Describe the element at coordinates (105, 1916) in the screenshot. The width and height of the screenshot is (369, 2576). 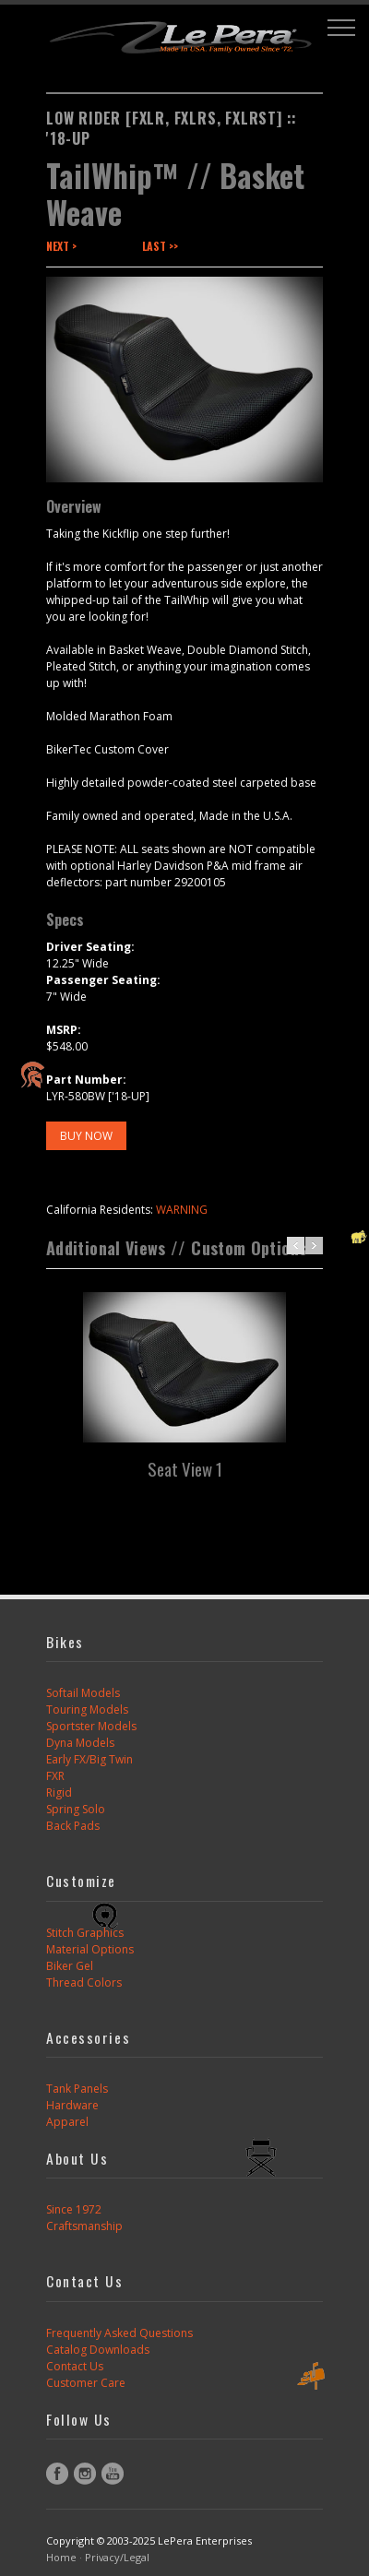
I see `indicates a temptation or forbidden choice in gameplay` at that location.